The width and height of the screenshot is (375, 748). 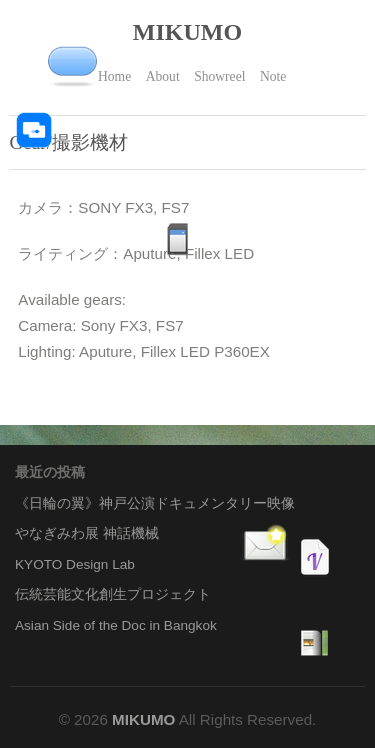 I want to click on document template file type, so click(x=314, y=643).